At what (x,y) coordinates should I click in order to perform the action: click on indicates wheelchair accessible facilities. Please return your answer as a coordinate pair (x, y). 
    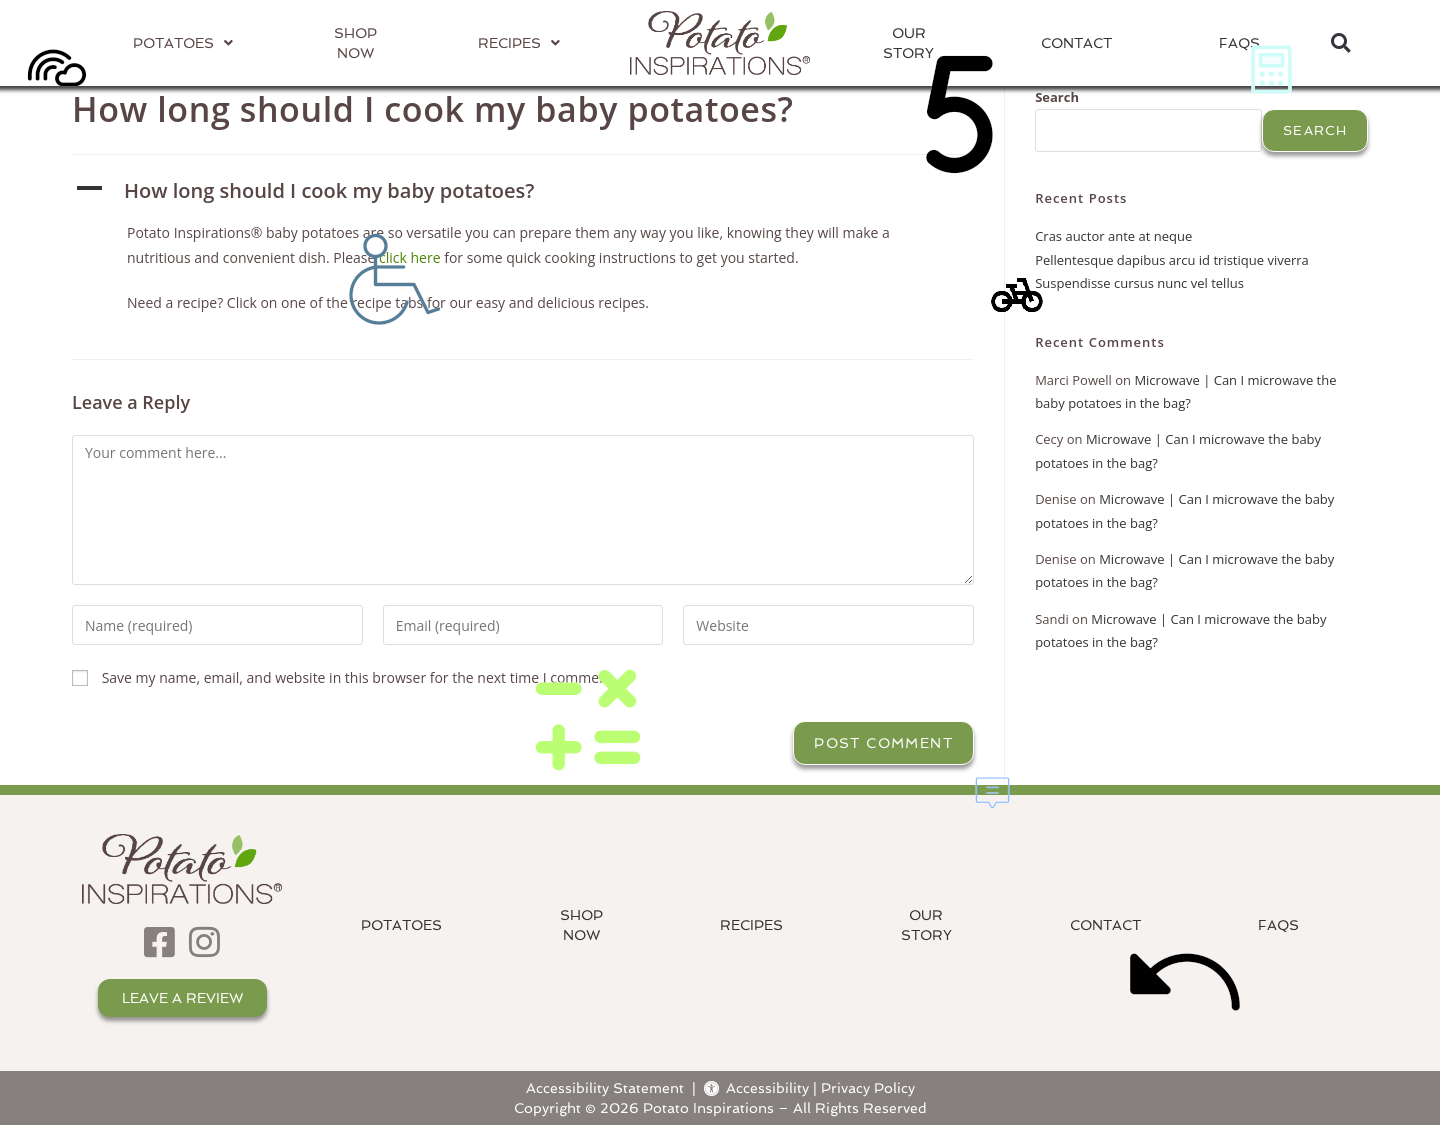
    Looking at the image, I should click on (386, 281).